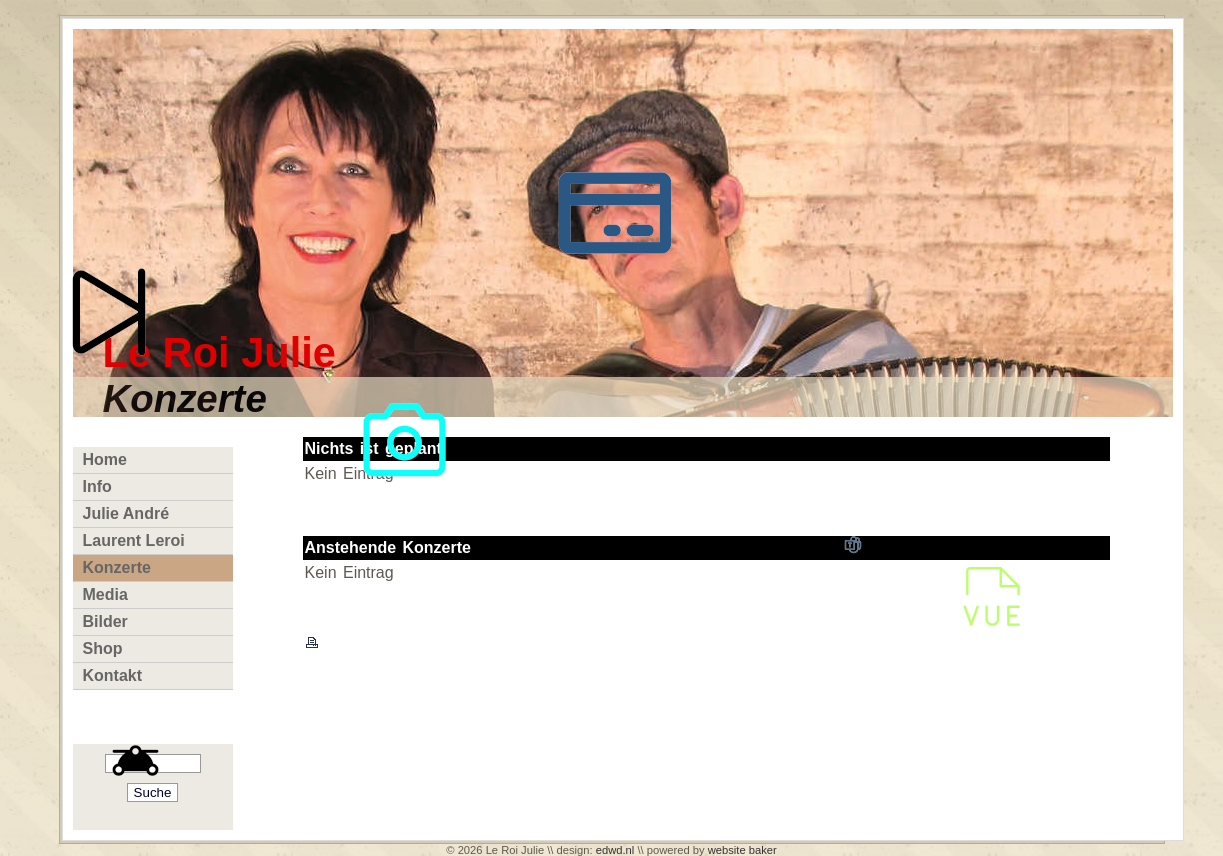  What do you see at coordinates (404, 441) in the screenshot?
I see `take a photo` at bounding box center [404, 441].